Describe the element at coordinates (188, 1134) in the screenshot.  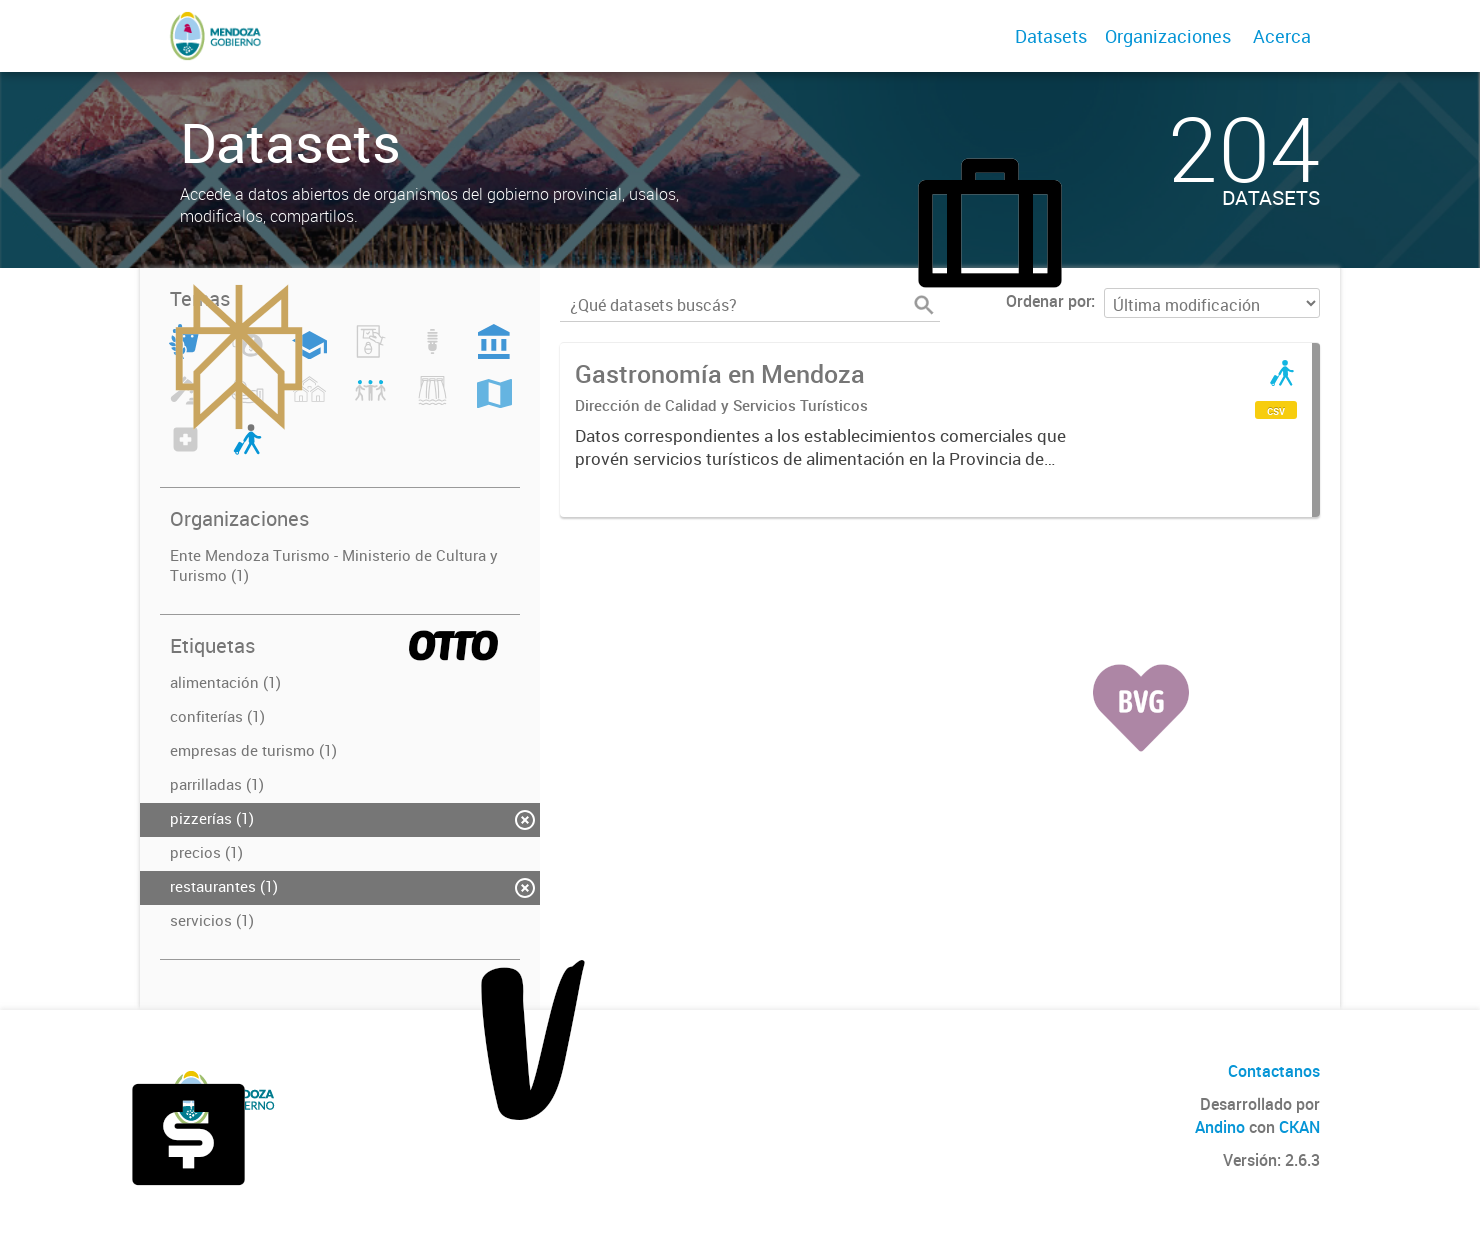
I see `access financial or payment settings` at that location.